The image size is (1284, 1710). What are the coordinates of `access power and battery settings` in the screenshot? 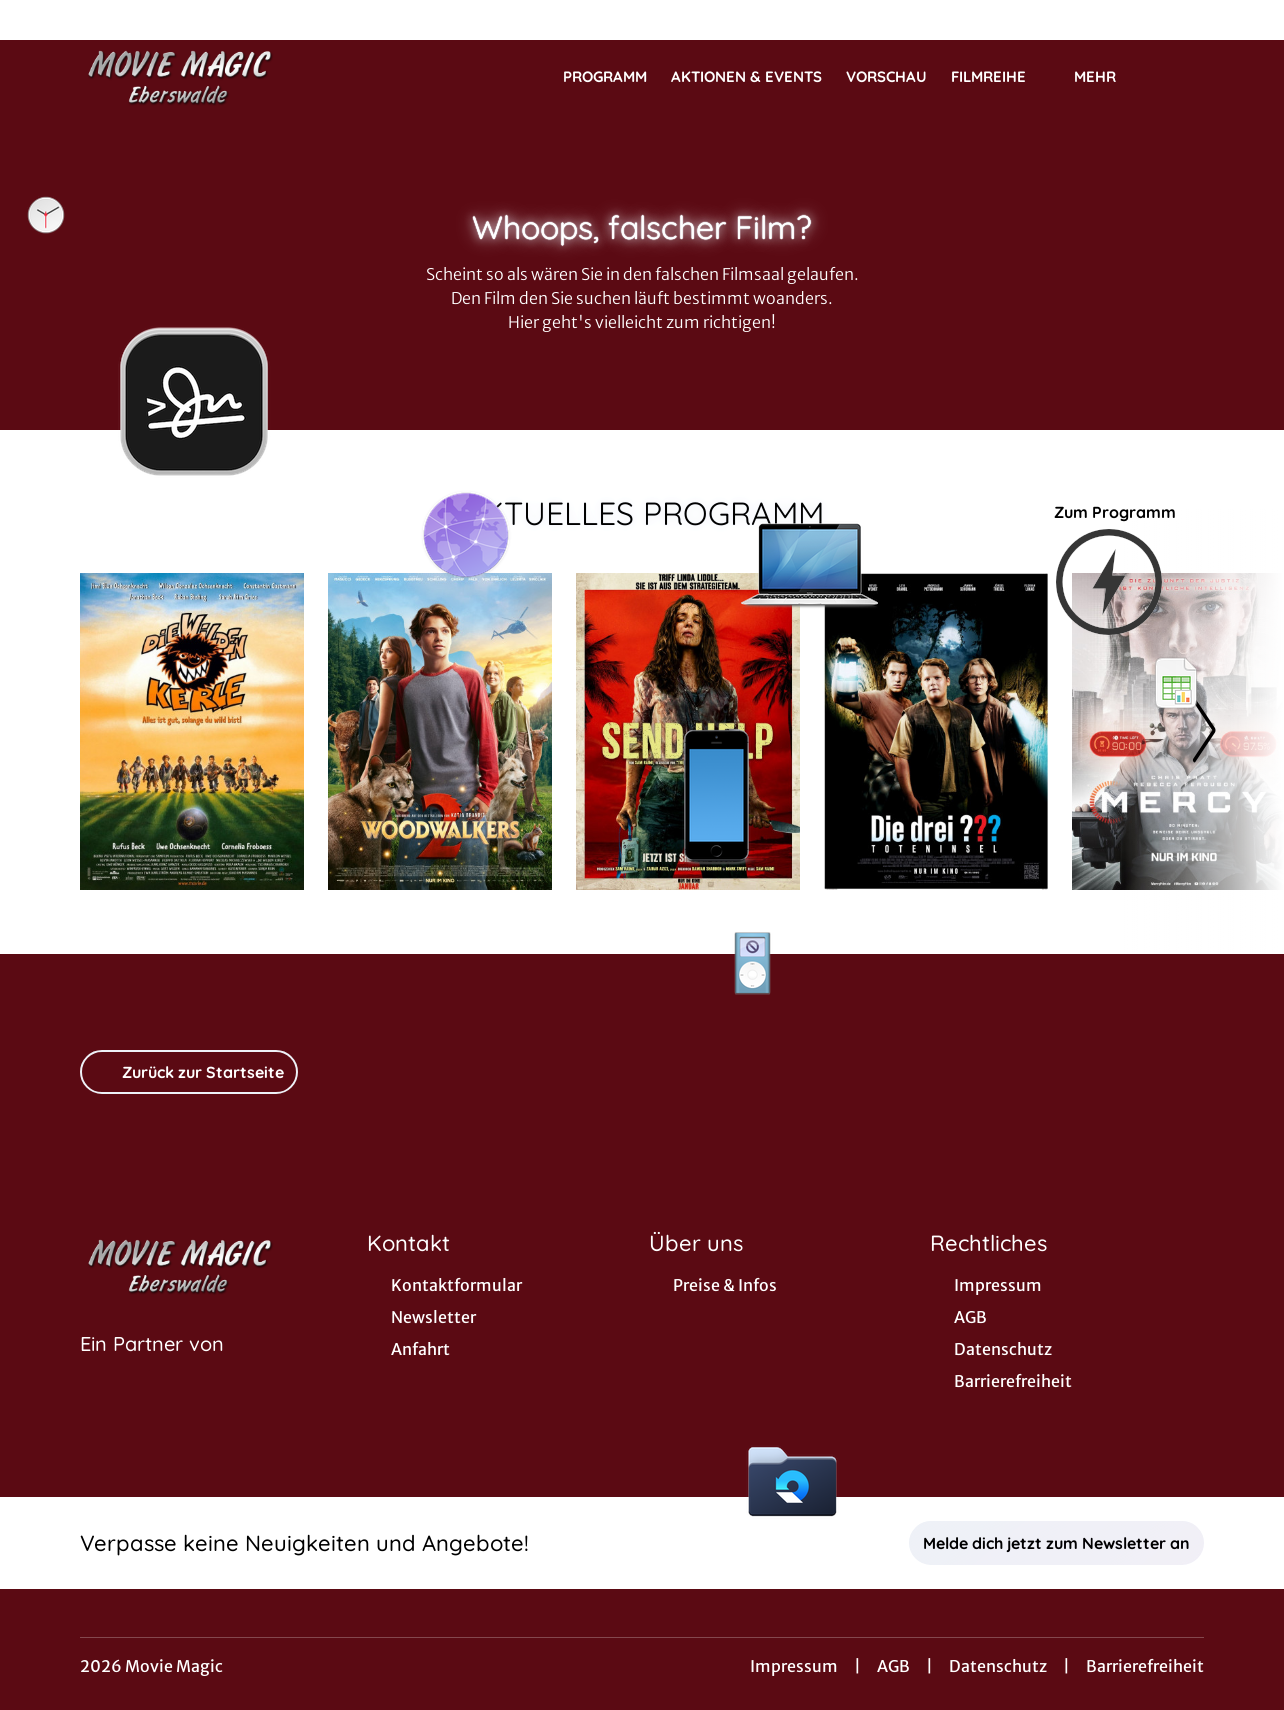 It's located at (1109, 582).